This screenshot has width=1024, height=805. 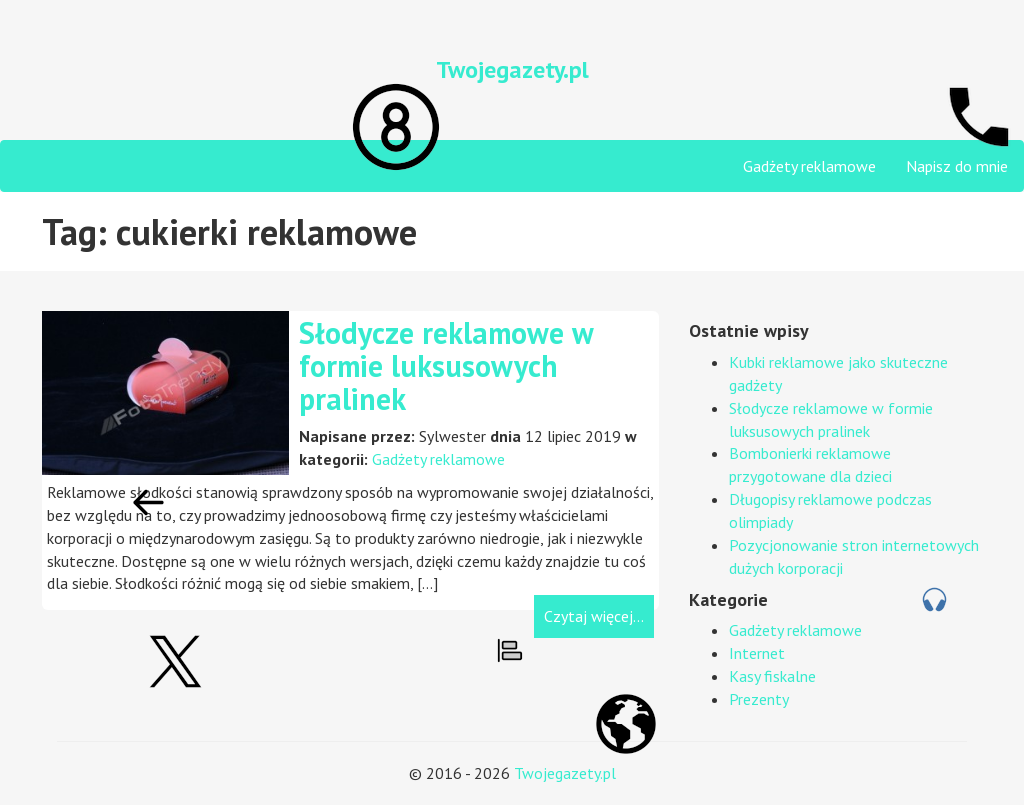 I want to click on go back to the previous screen, so click(x=148, y=502).